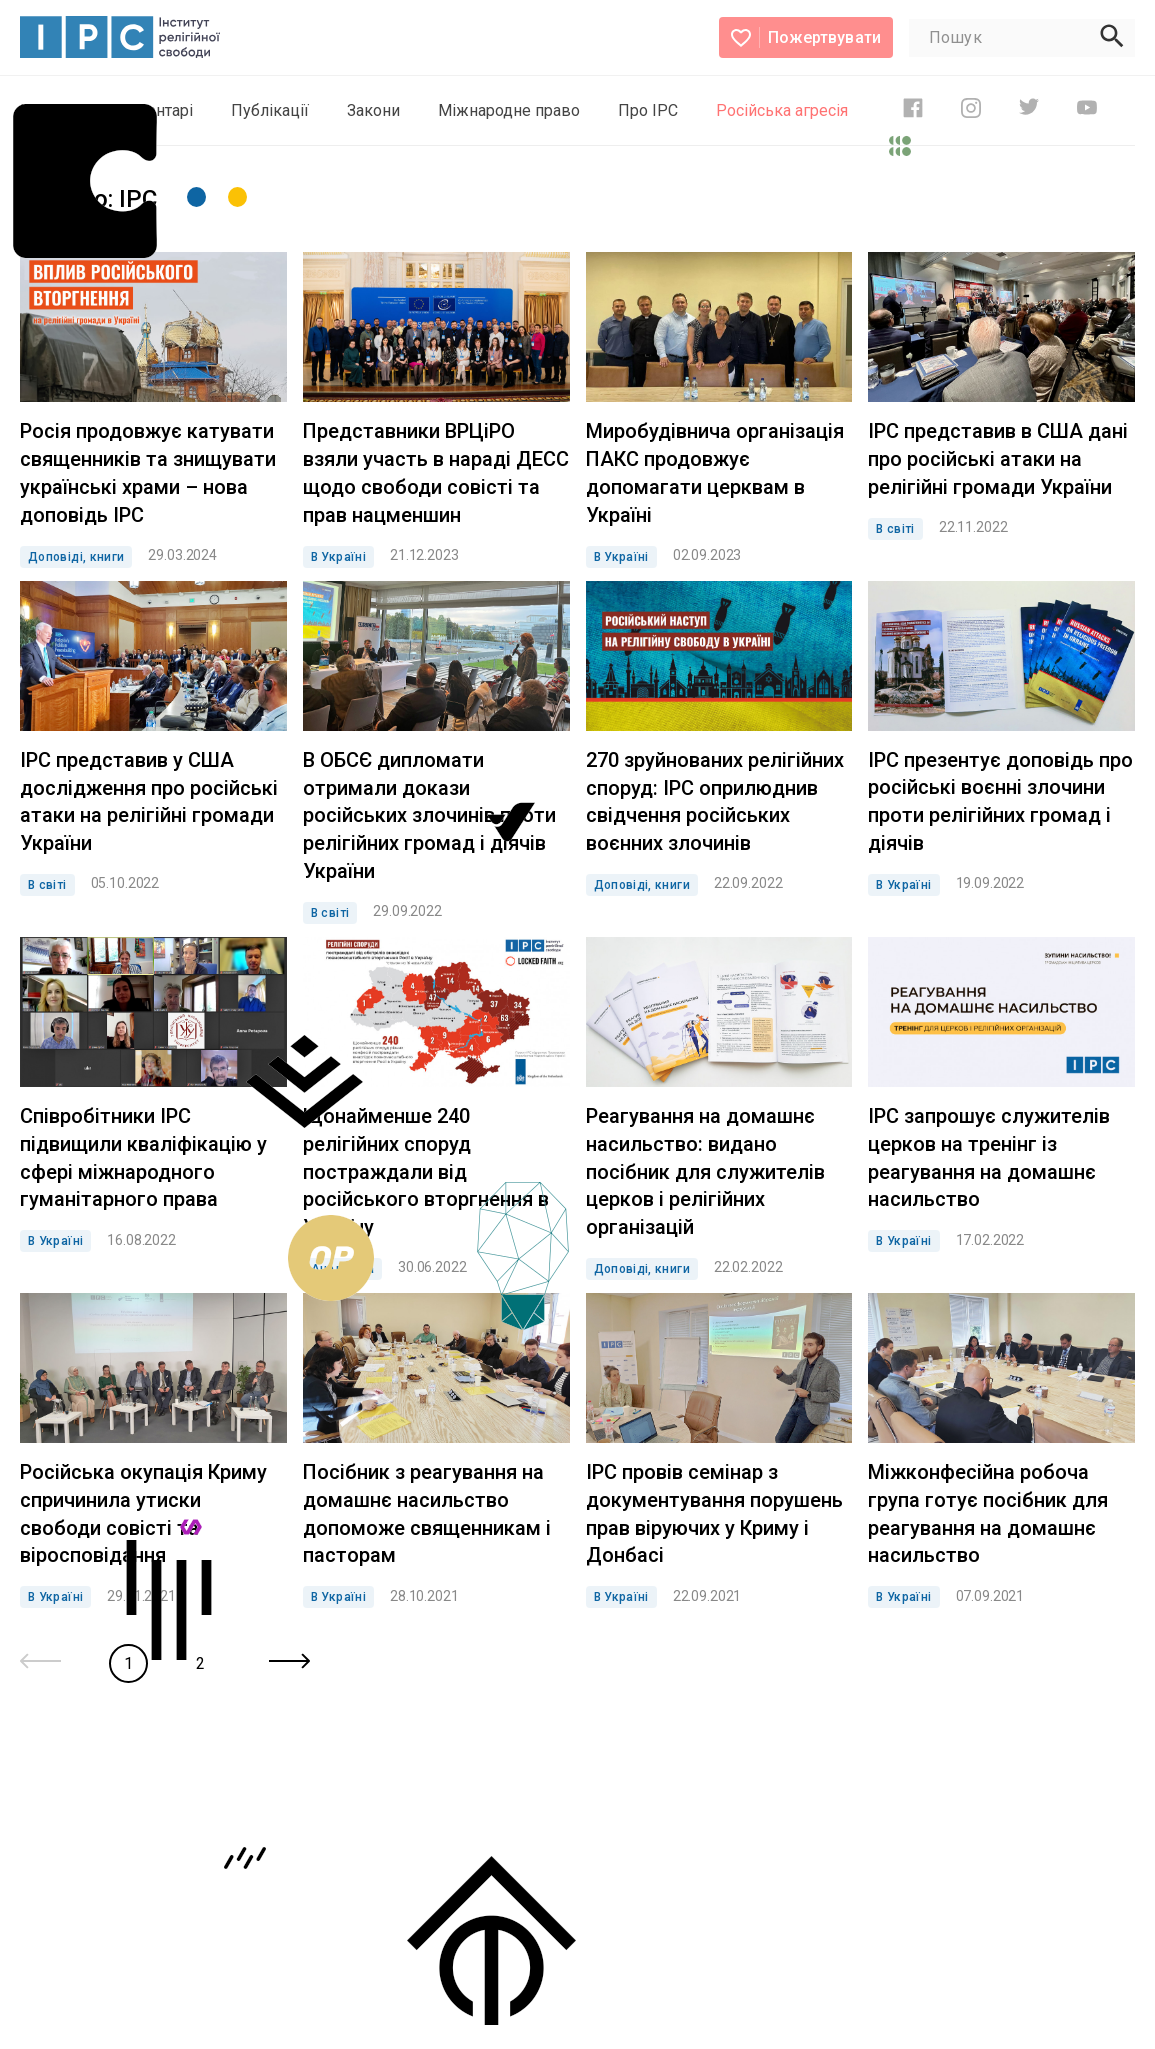  Describe the element at coordinates (900, 146) in the screenshot. I see `openverse logo` at that location.